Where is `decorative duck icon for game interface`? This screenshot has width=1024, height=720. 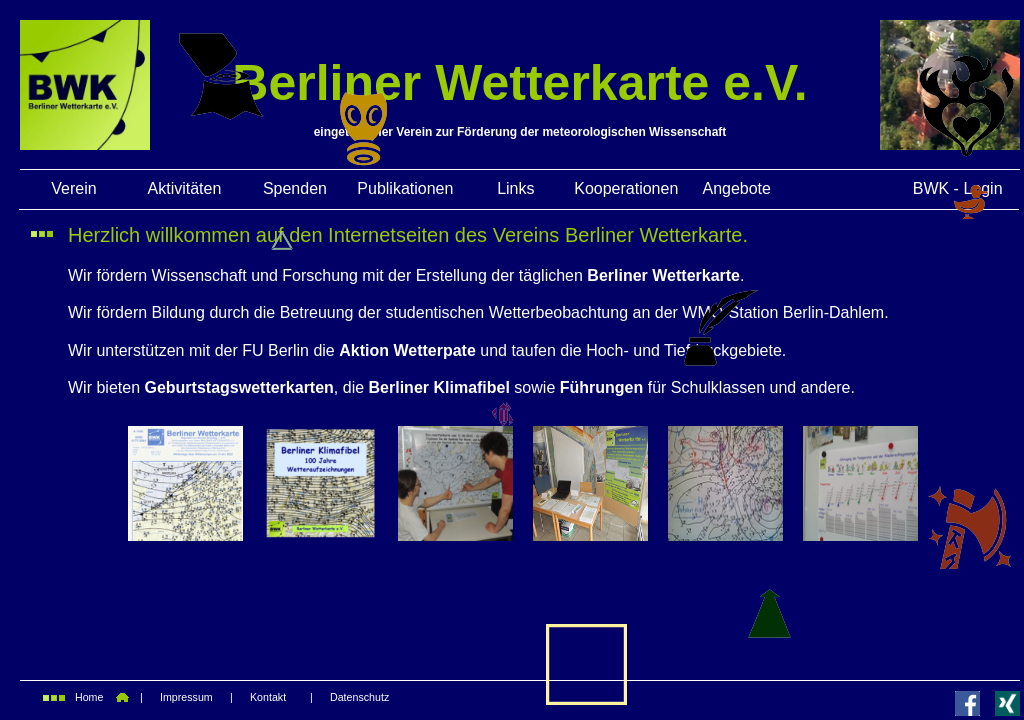
decorative duck icon for game interface is located at coordinates (971, 202).